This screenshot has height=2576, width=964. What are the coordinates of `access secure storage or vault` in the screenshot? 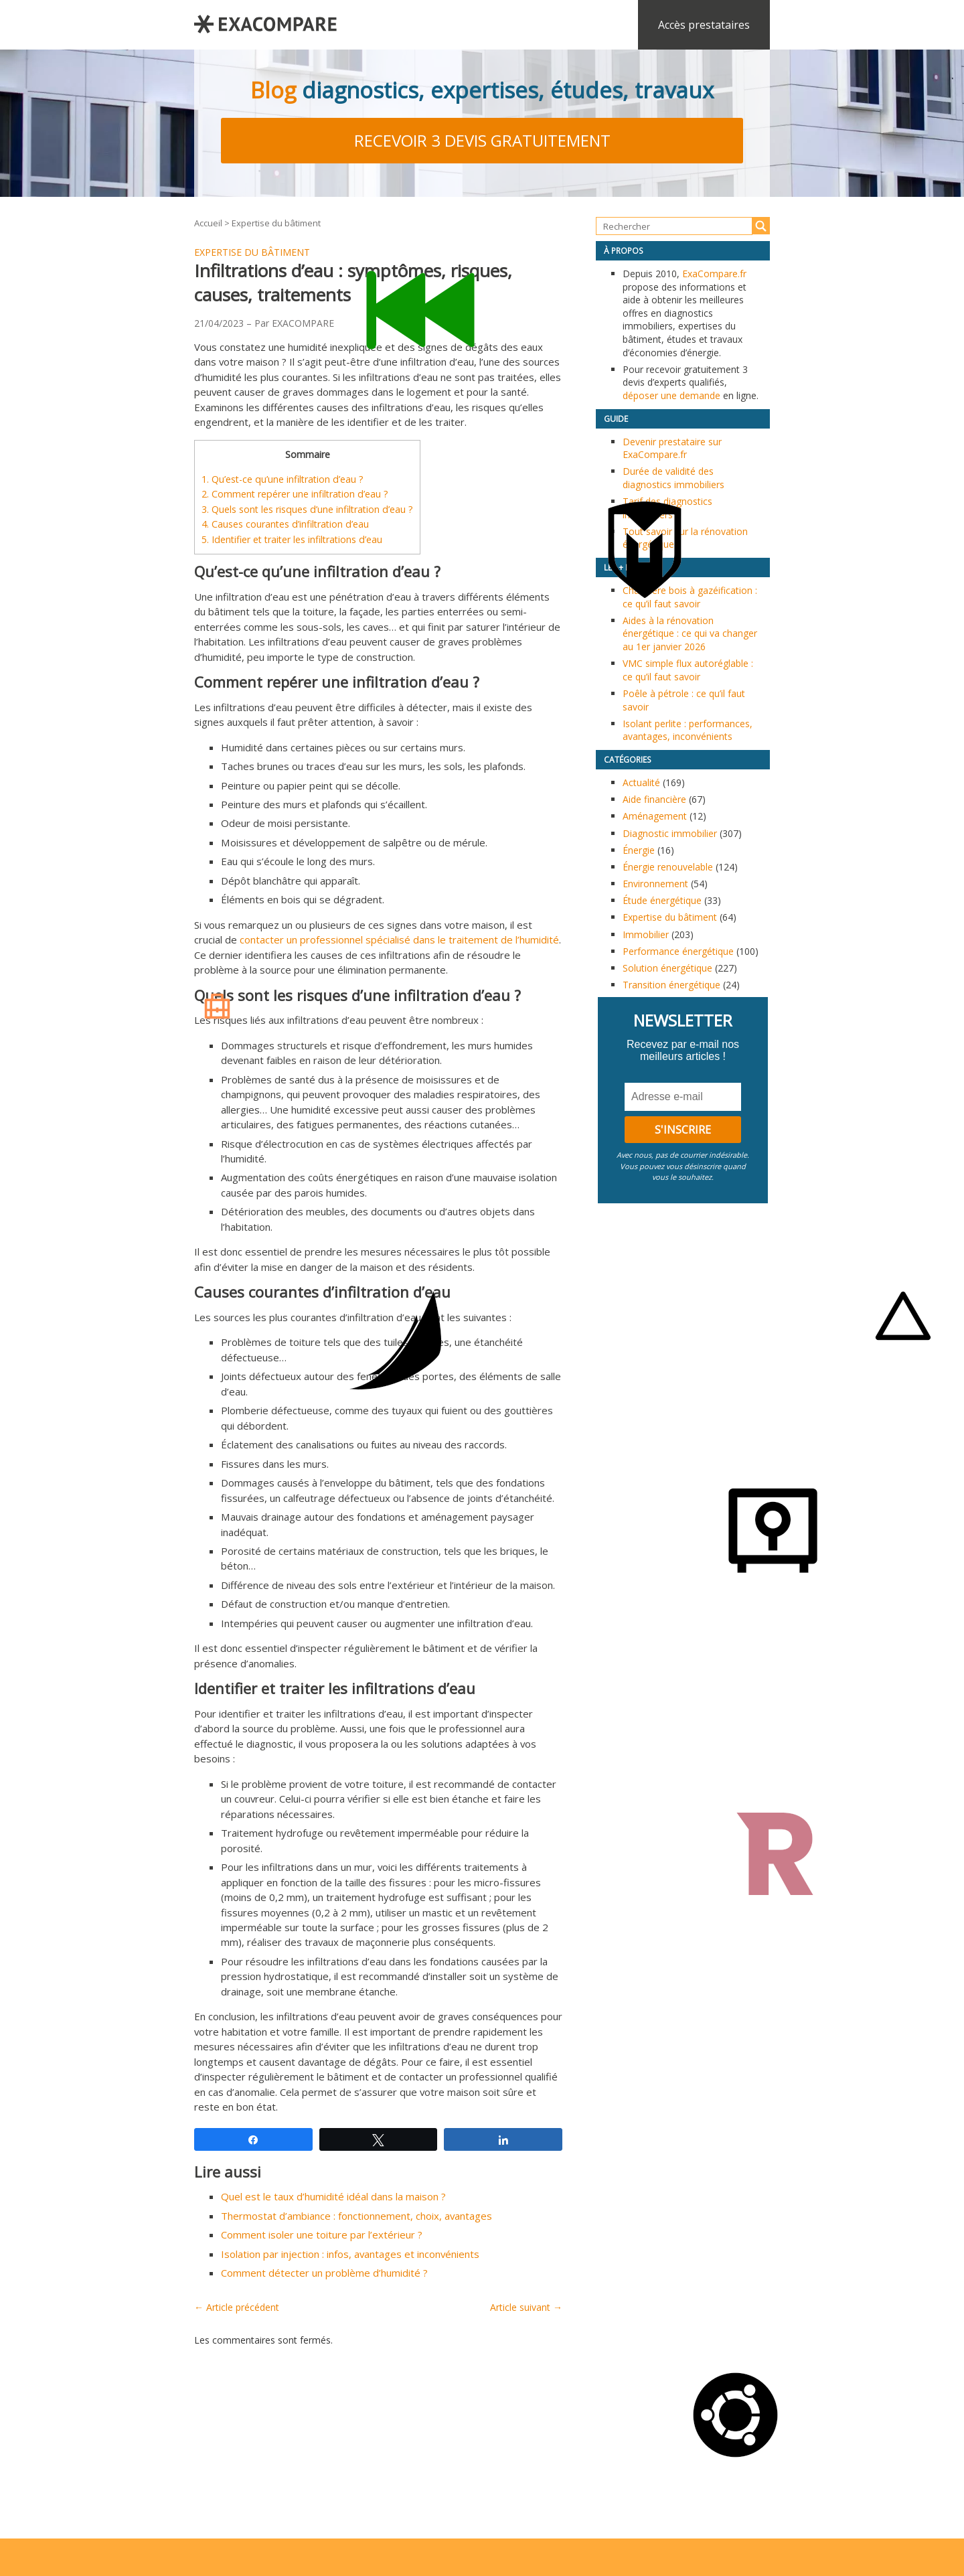 It's located at (773, 1528).